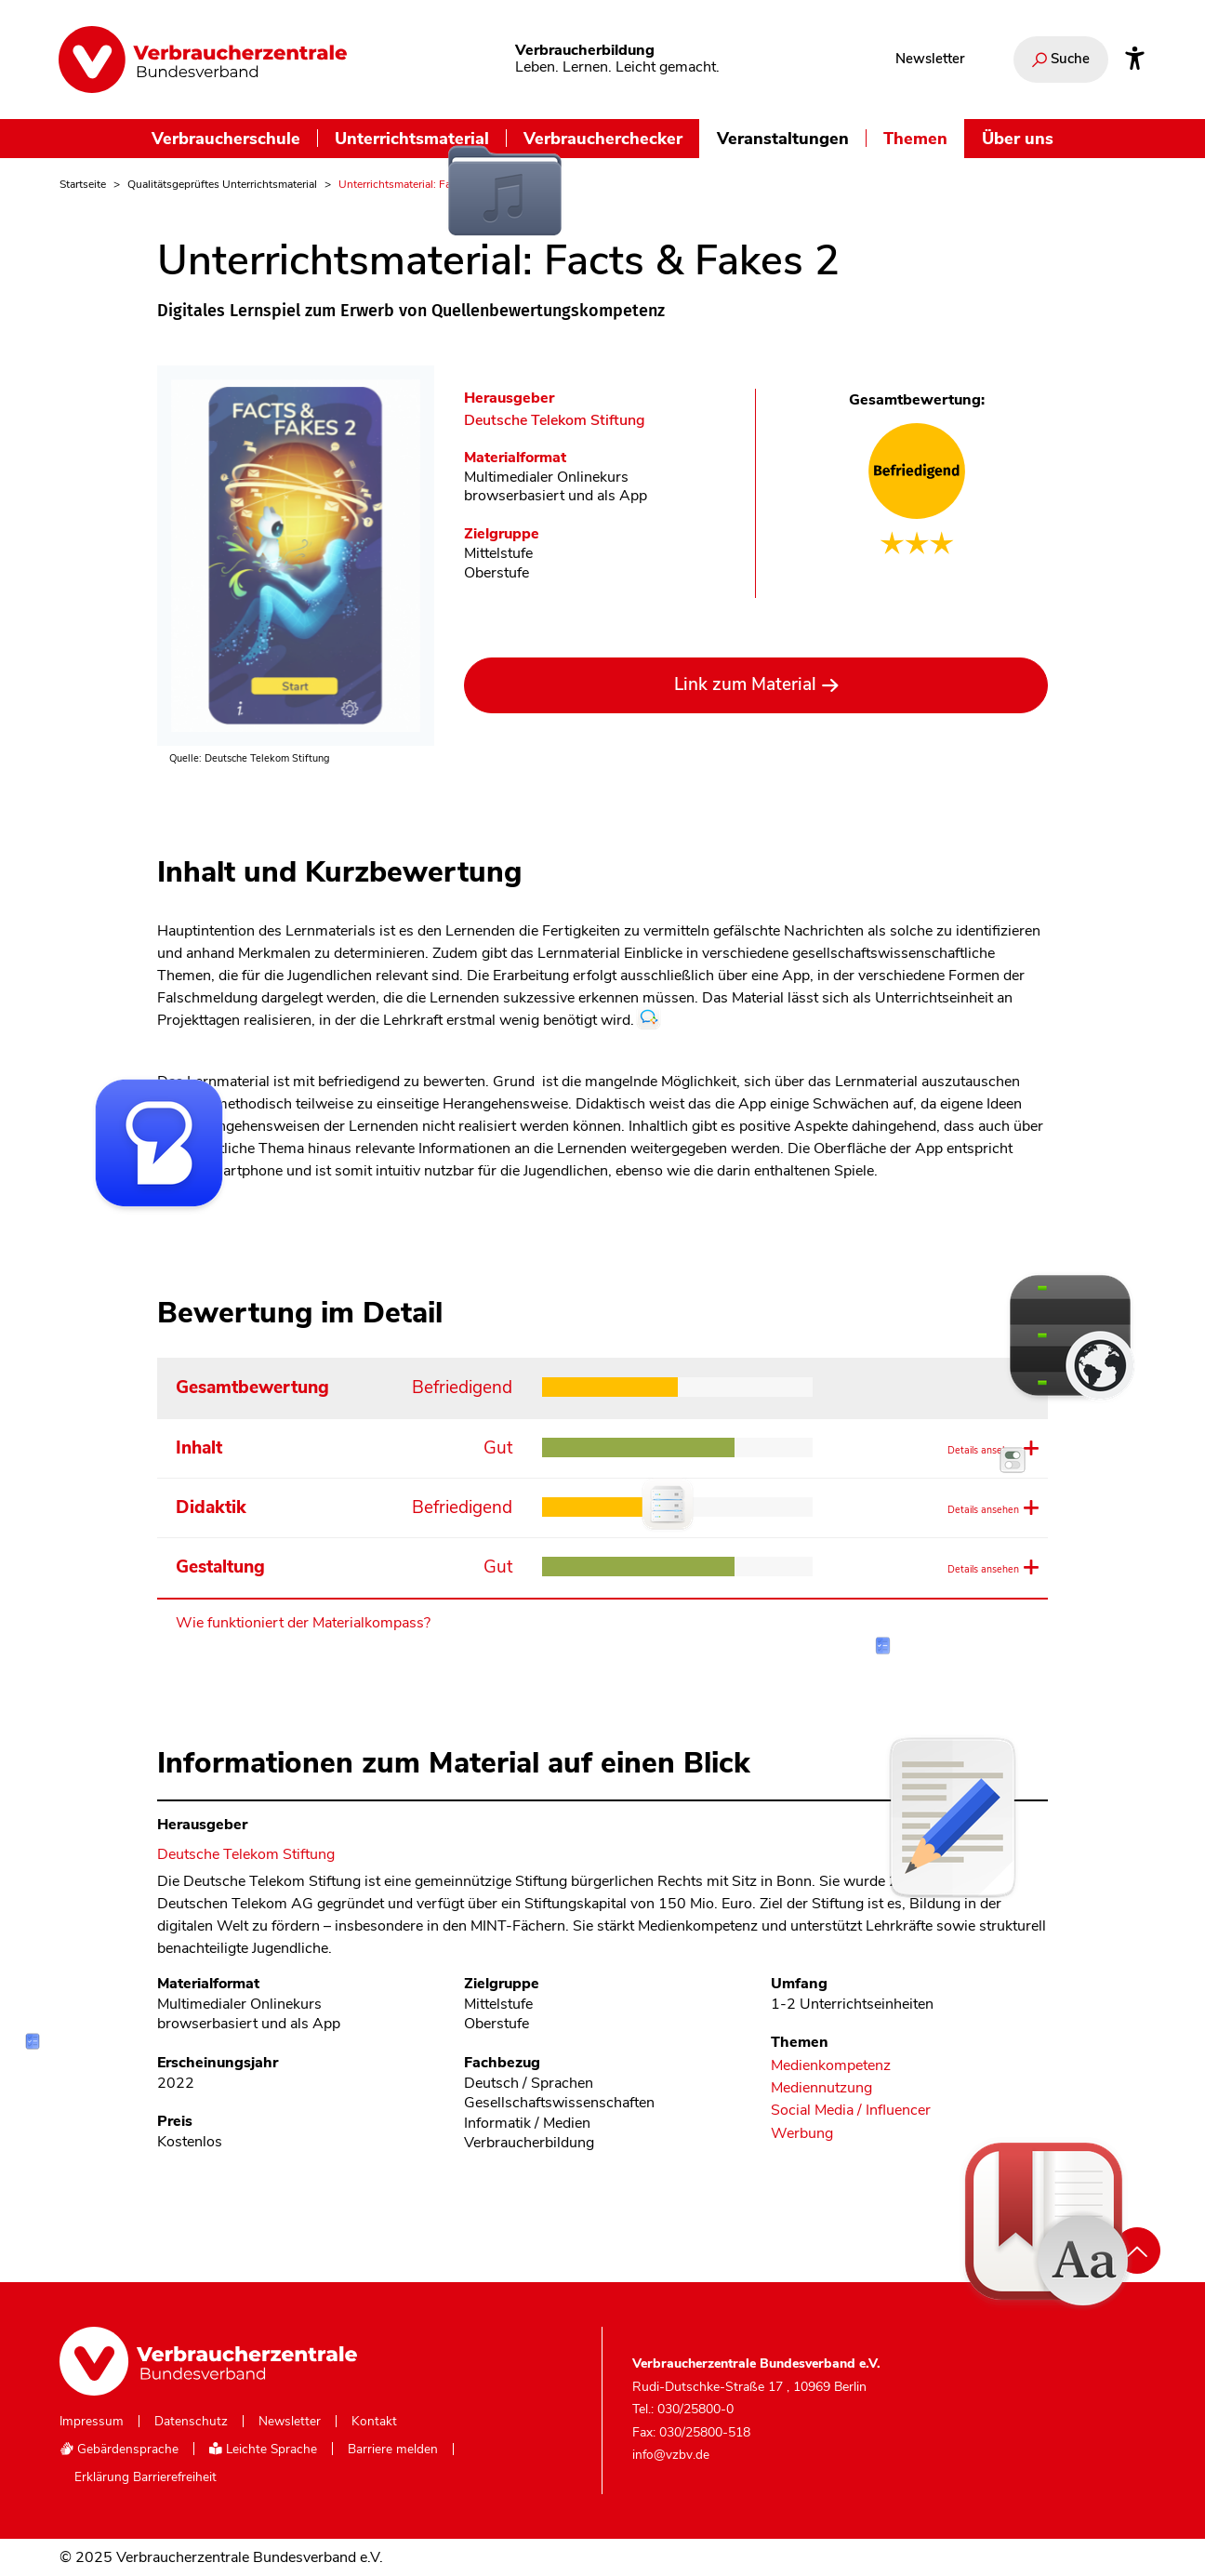 This screenshot has height=2576, width=1205. What do you see at coordinates (668, 1504) in the screenshot?
I see `open sequeler database management app` at bounding box center [668, 1504].